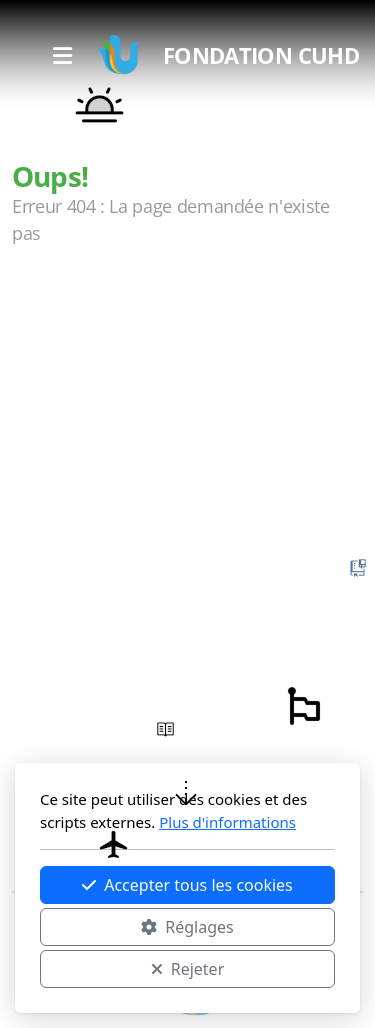 This screenshot has height=1028, width=375. I want to click on open documentation or help guide, so click(165, 729).